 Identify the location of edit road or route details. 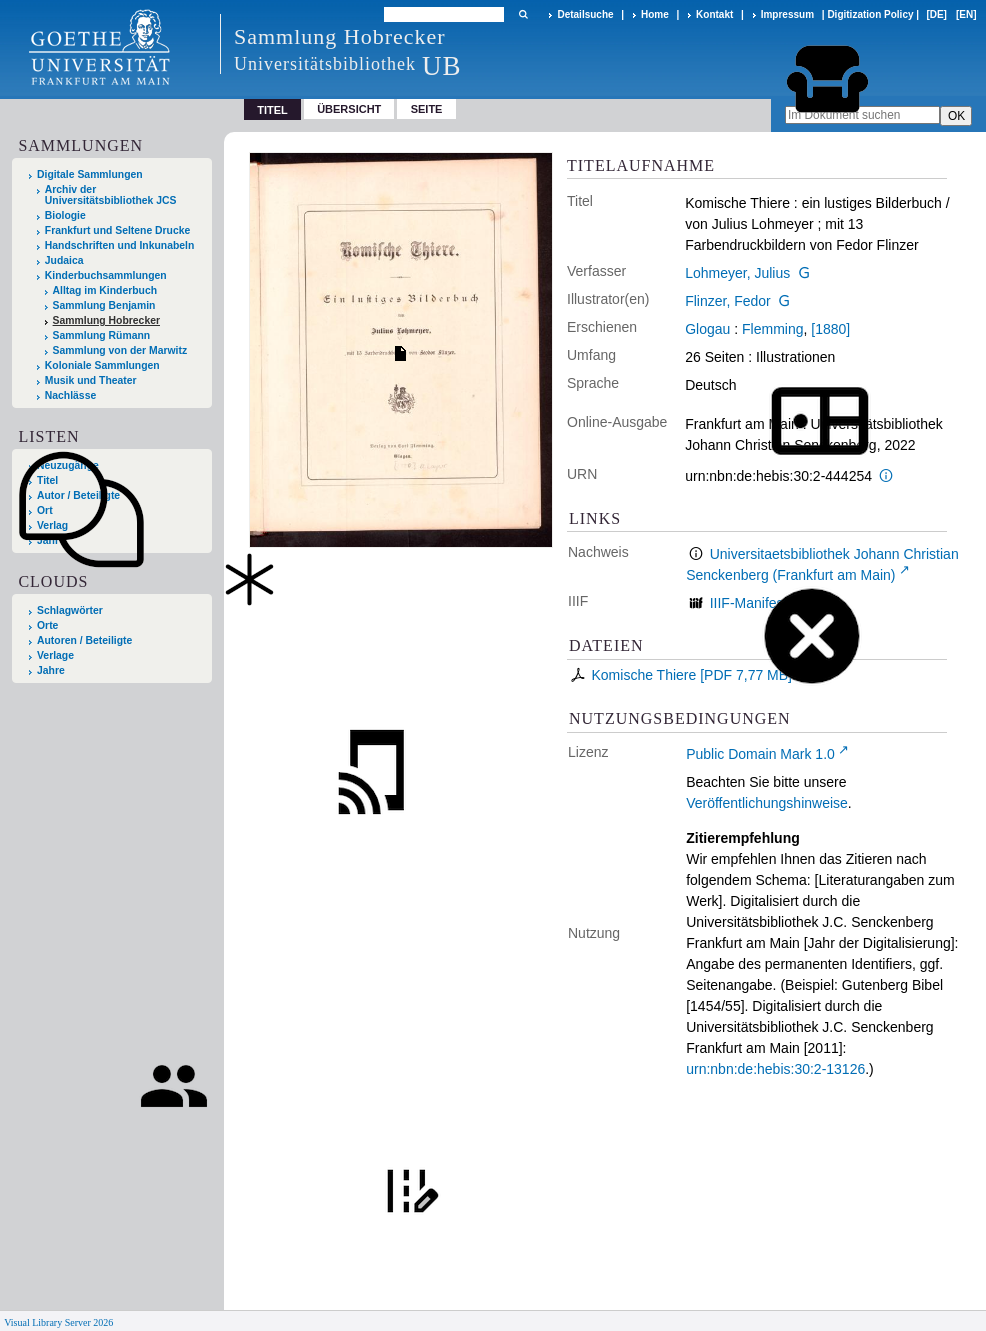
(409, 1191).